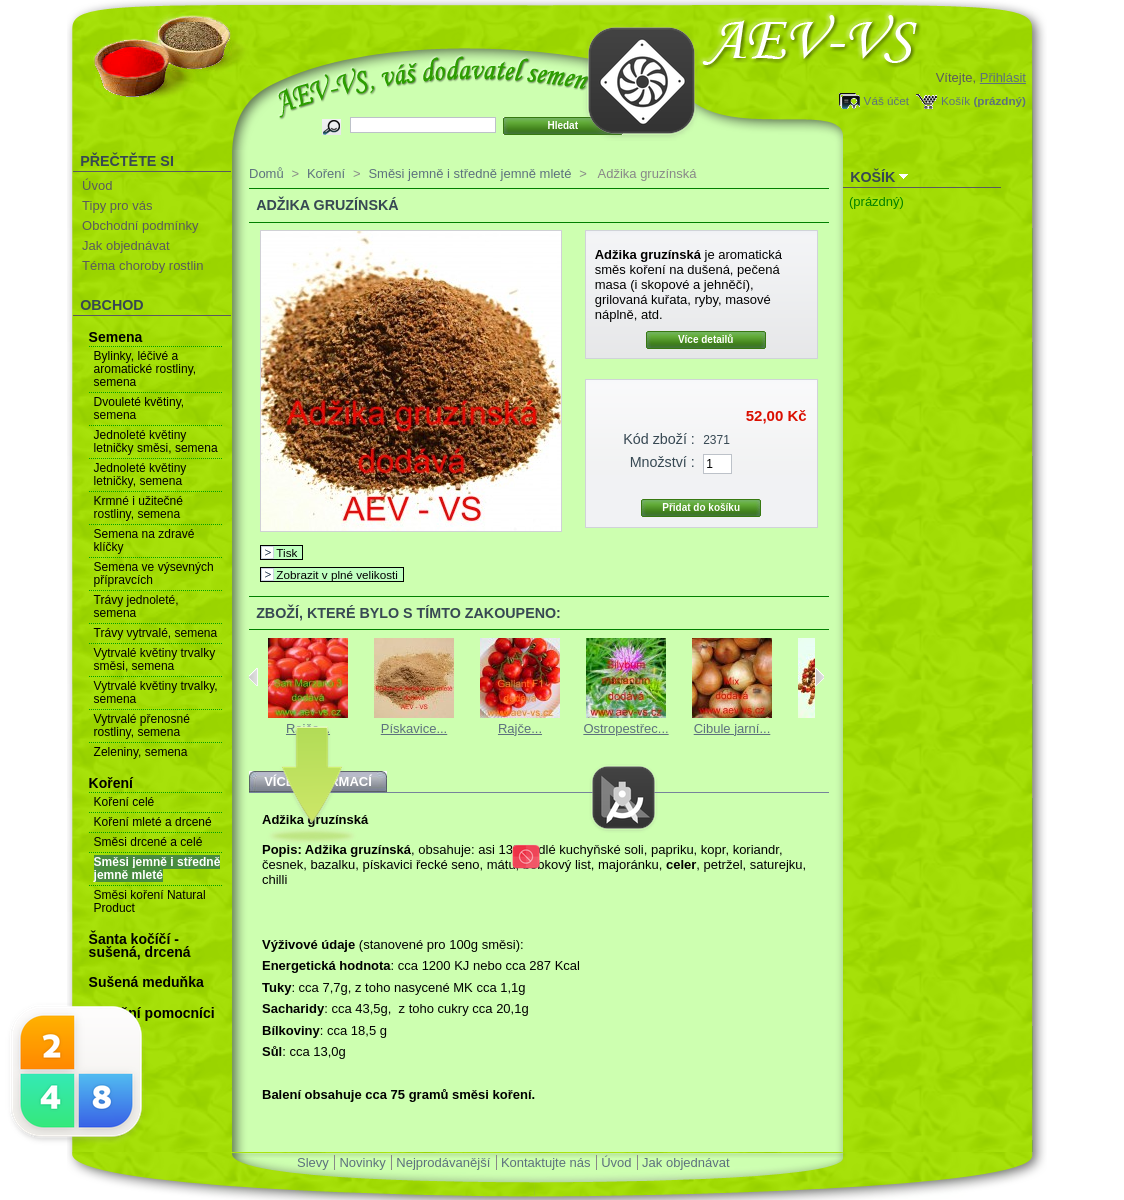 The image size is (1124, 1200). I want to click on launch the 2048 puzzle game, so click(76, 1071).